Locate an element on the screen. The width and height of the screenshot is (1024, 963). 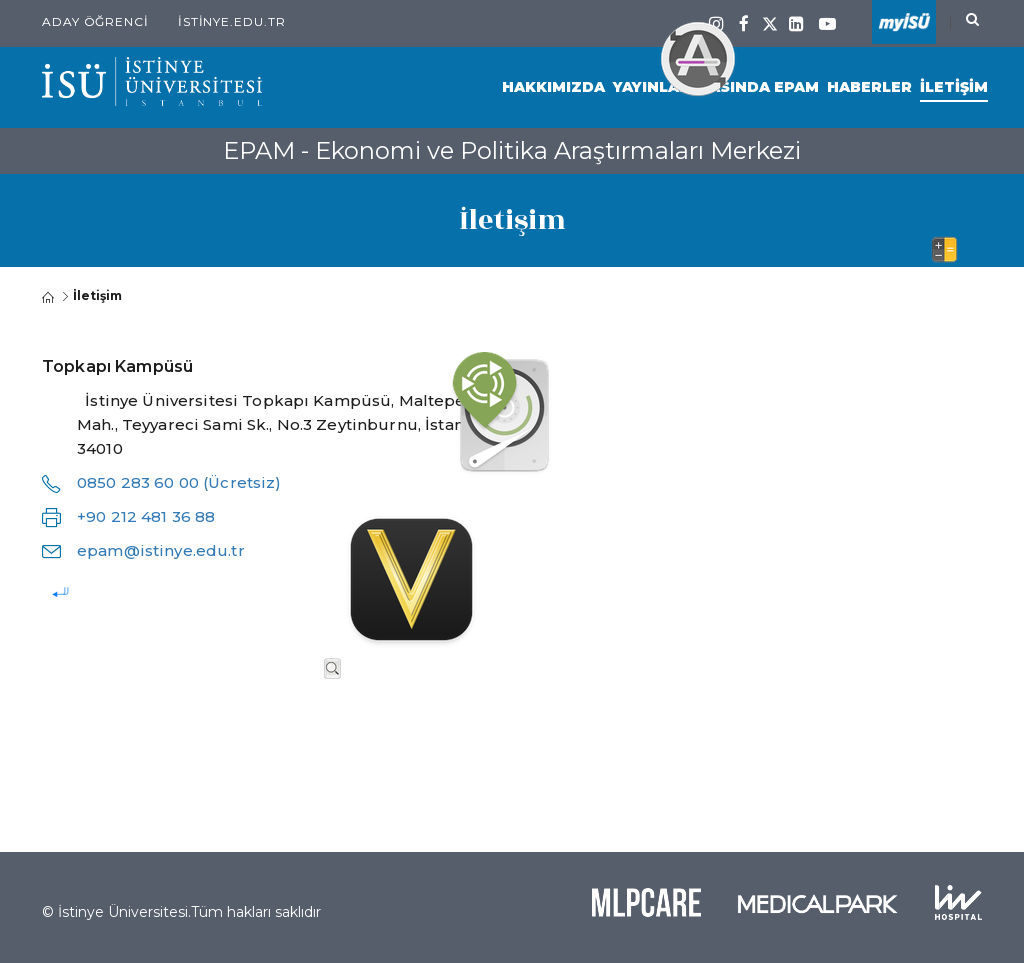
open the system logs application is located at coordinates (332, 668).